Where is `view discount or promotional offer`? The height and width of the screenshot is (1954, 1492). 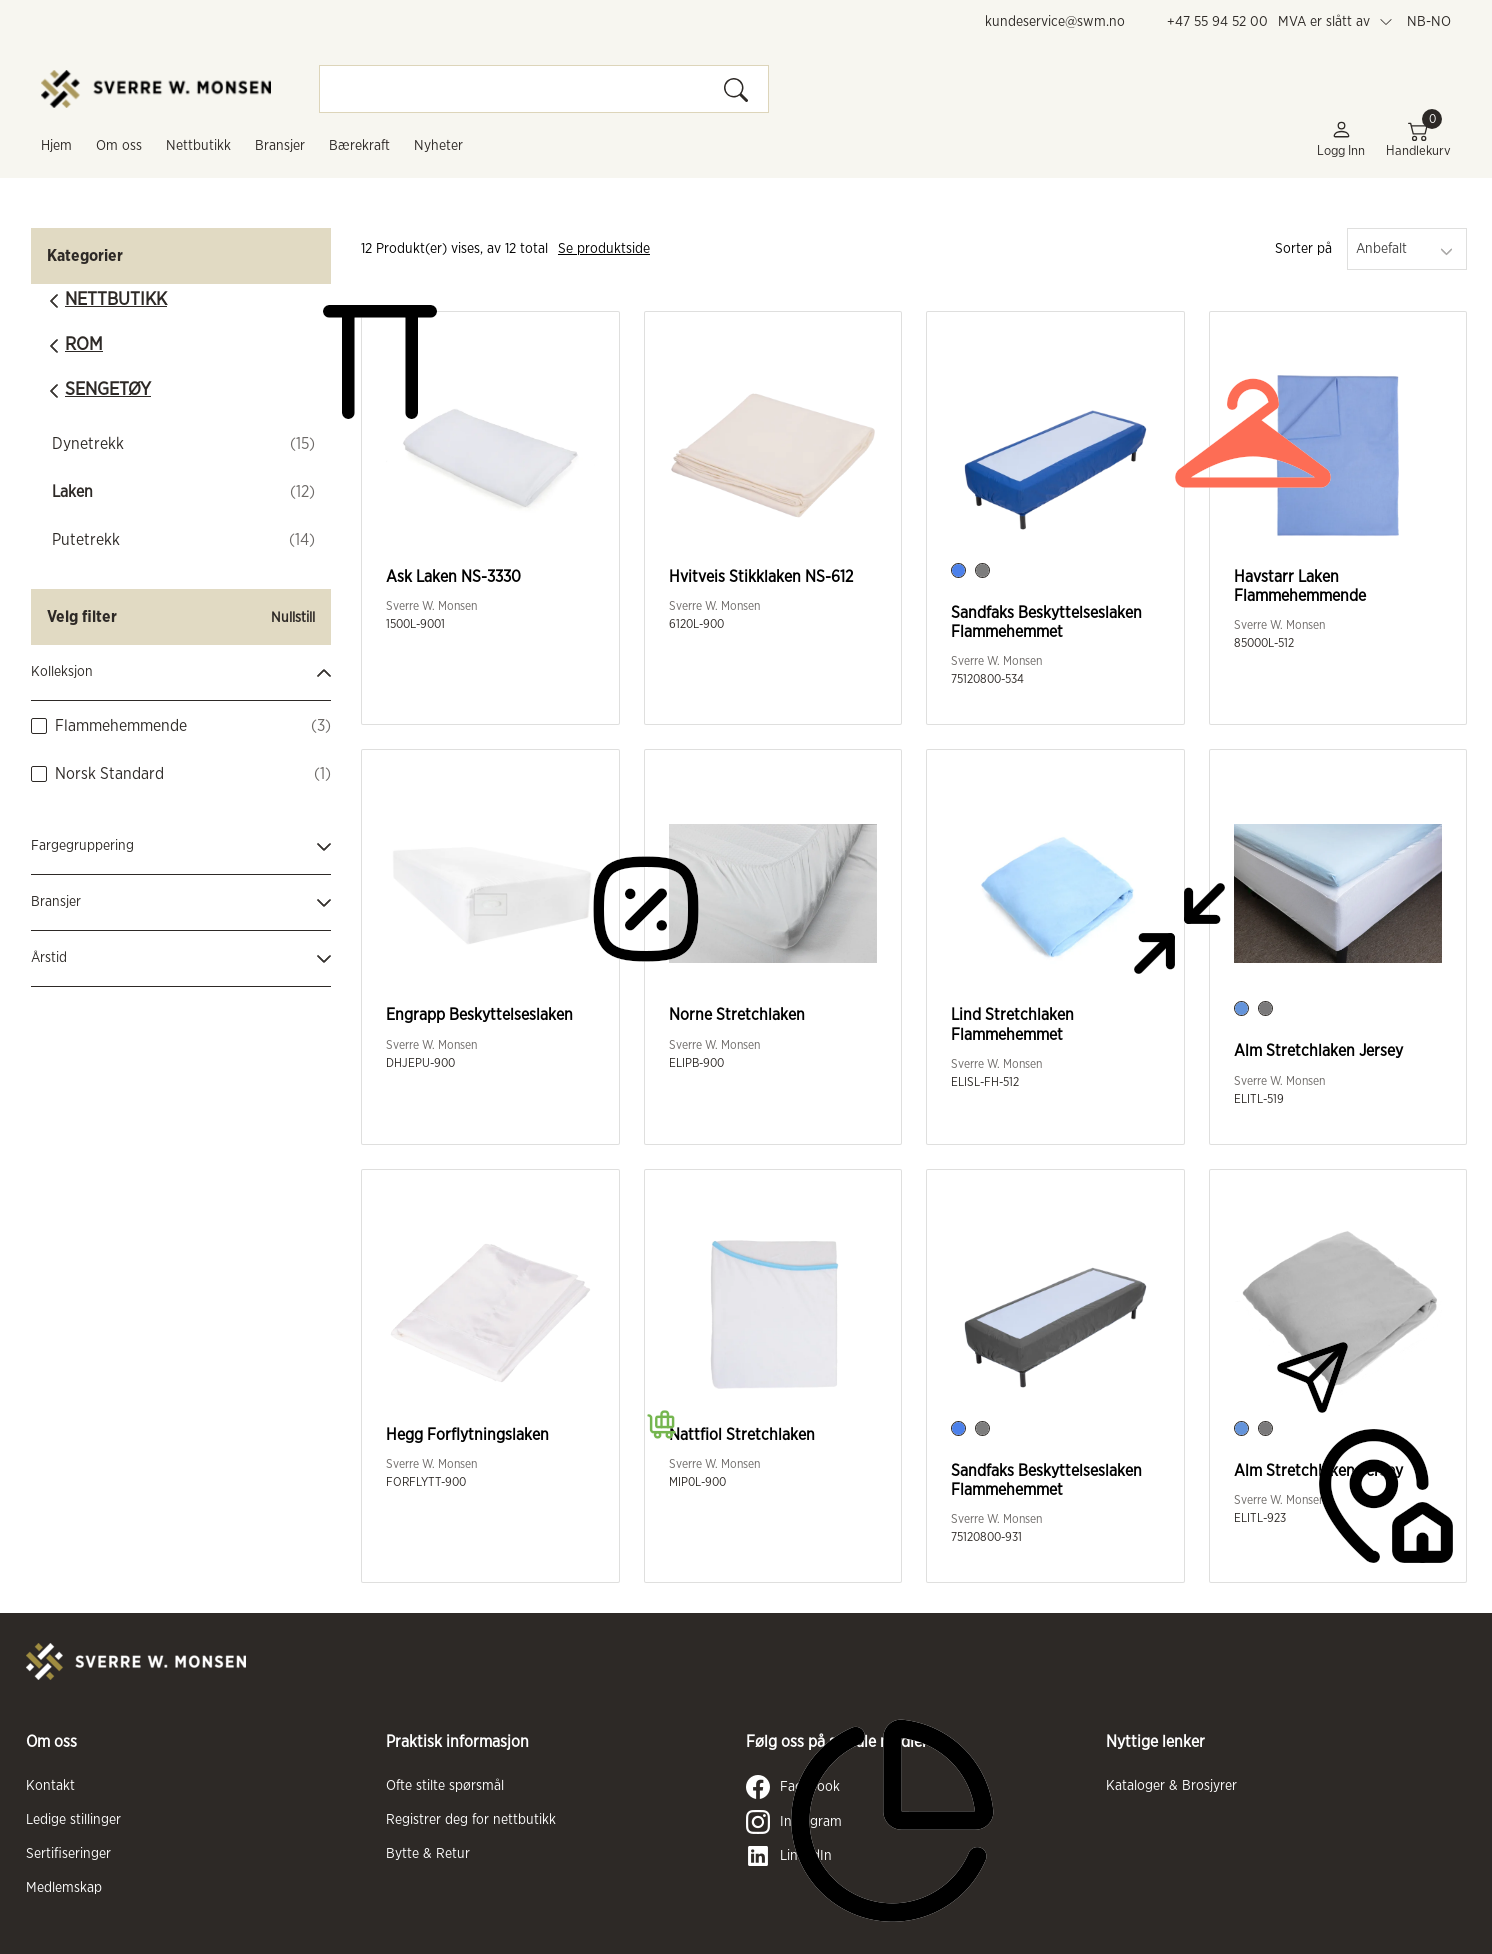 view discount or promotional offer is located at coordinates (646, 909).